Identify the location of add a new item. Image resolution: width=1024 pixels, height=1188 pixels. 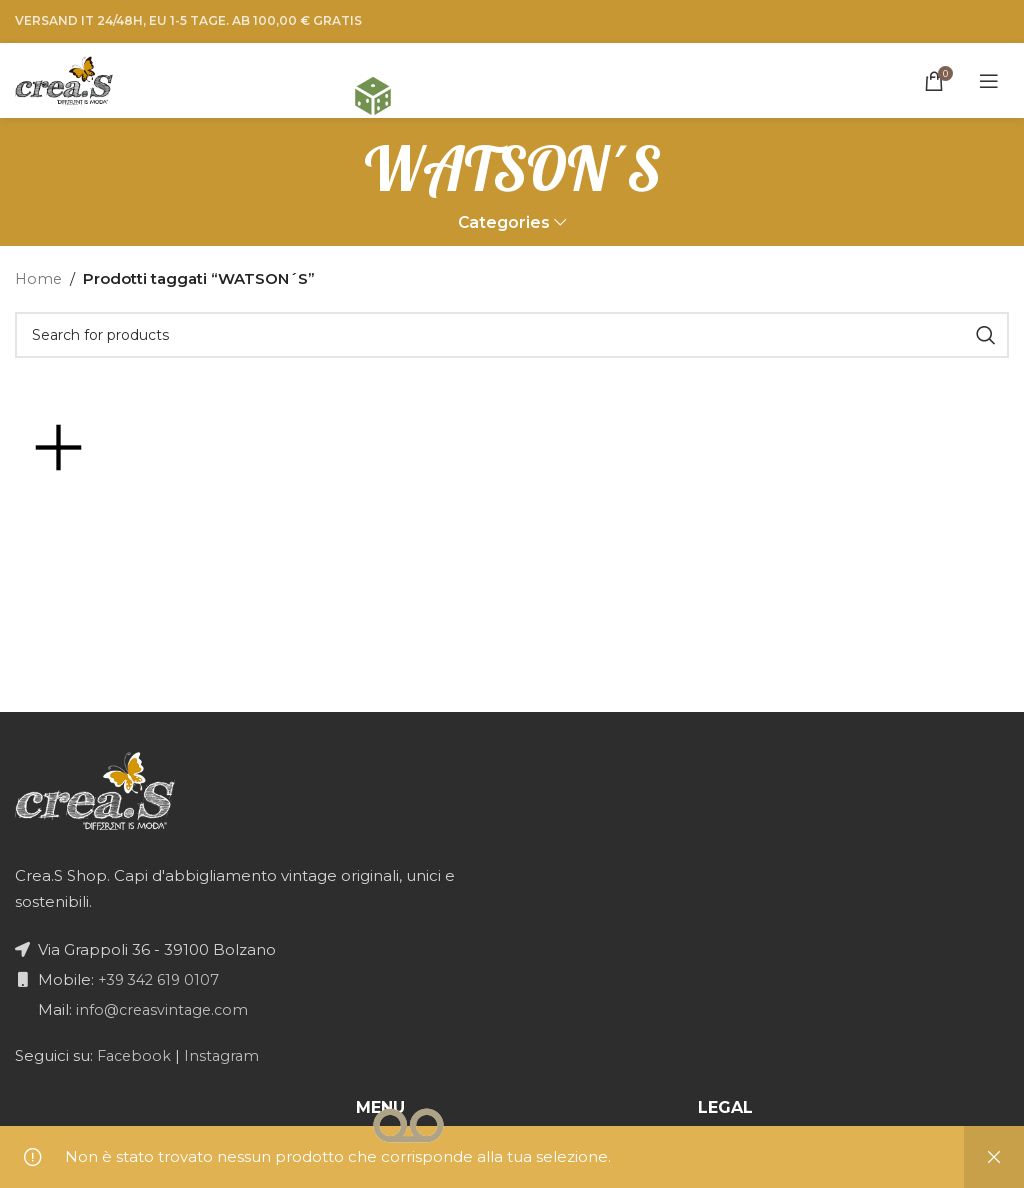
(58, 447).